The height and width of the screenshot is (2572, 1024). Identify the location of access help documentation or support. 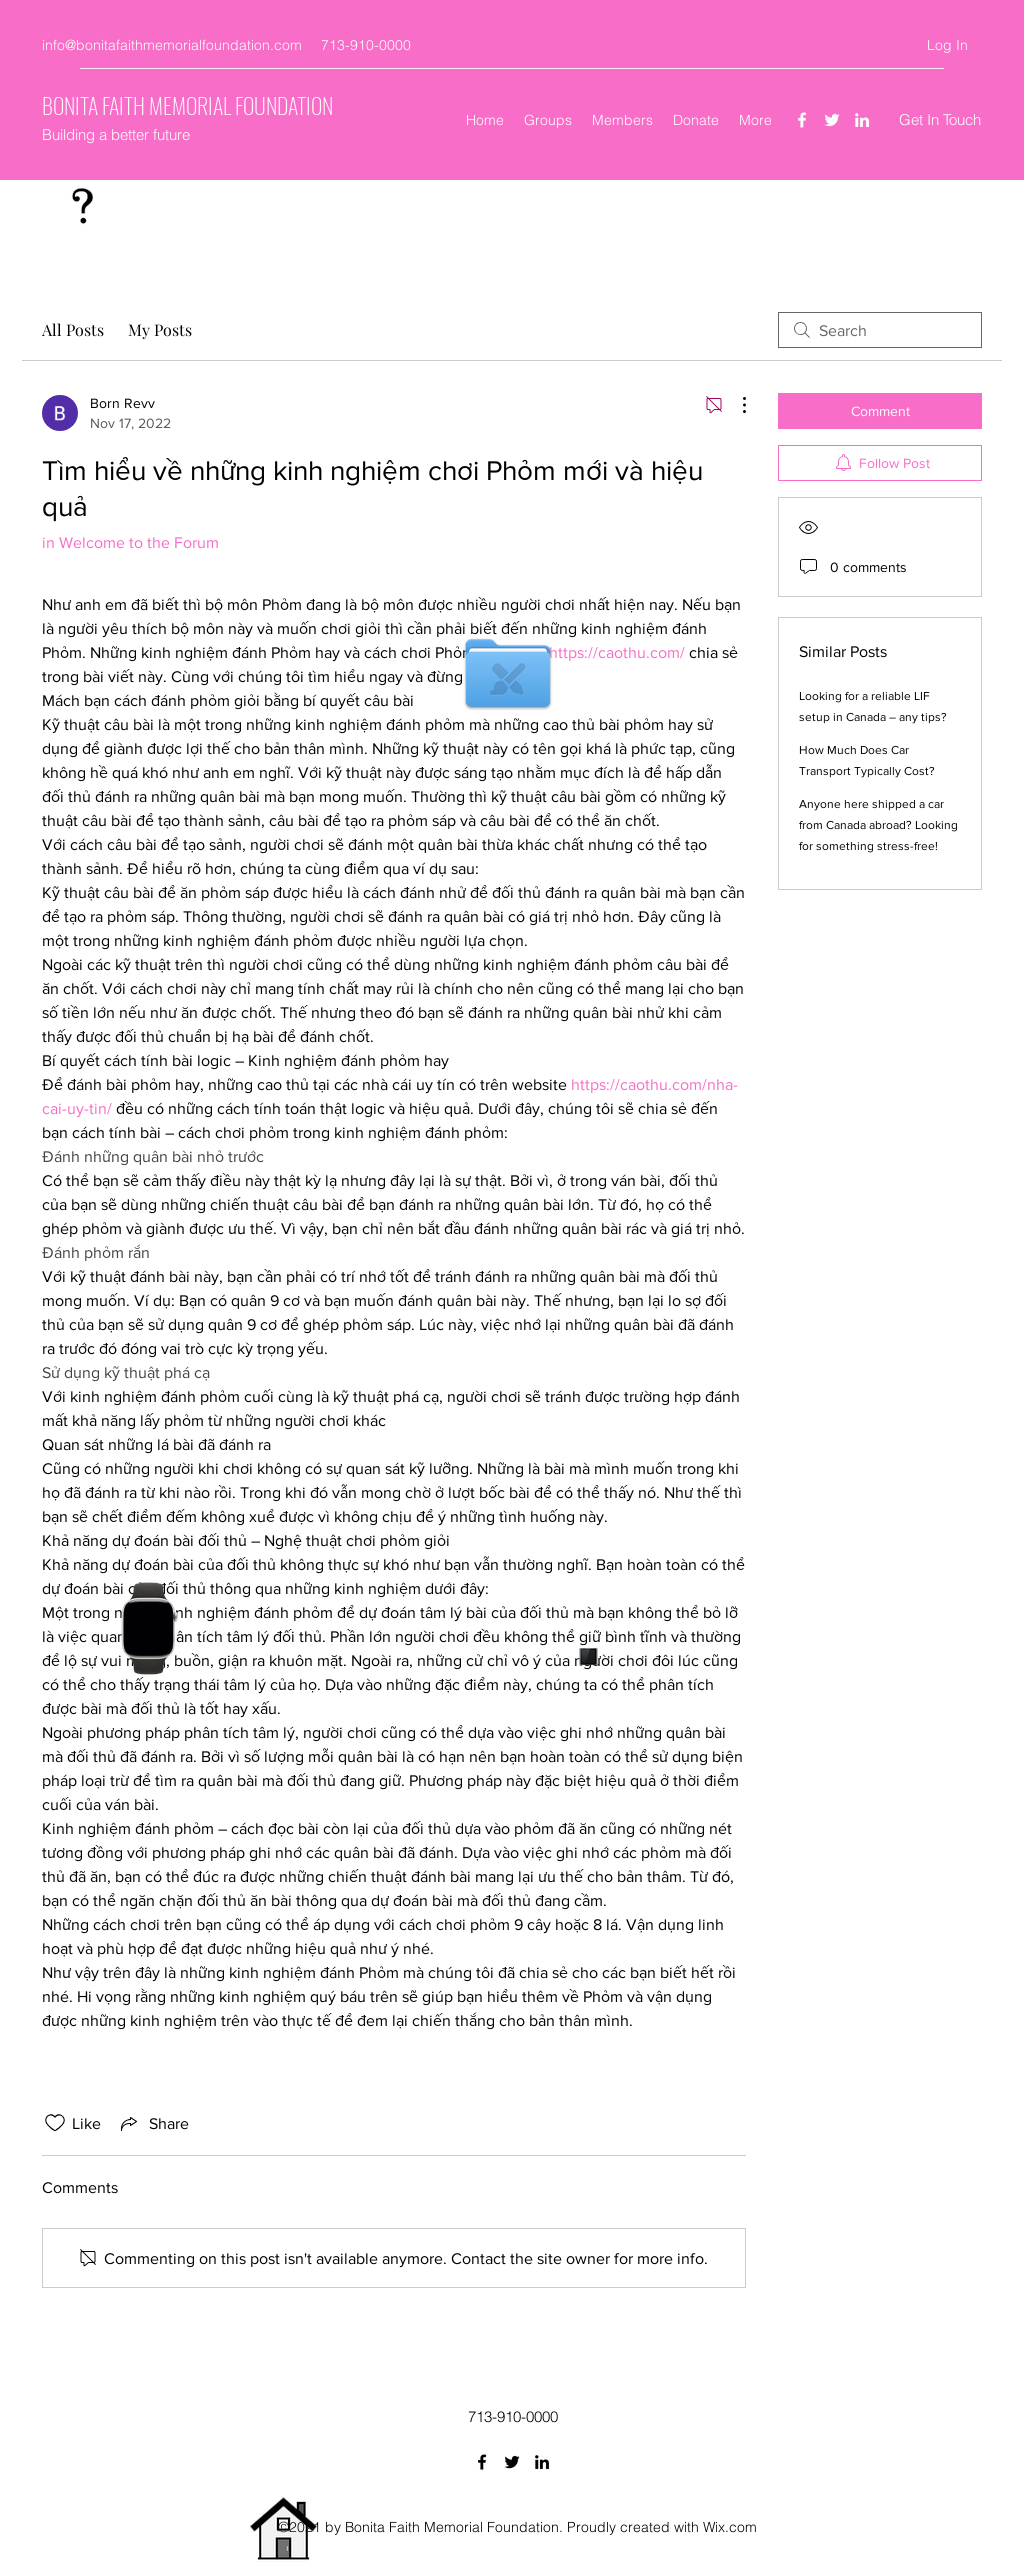
(84, 207).